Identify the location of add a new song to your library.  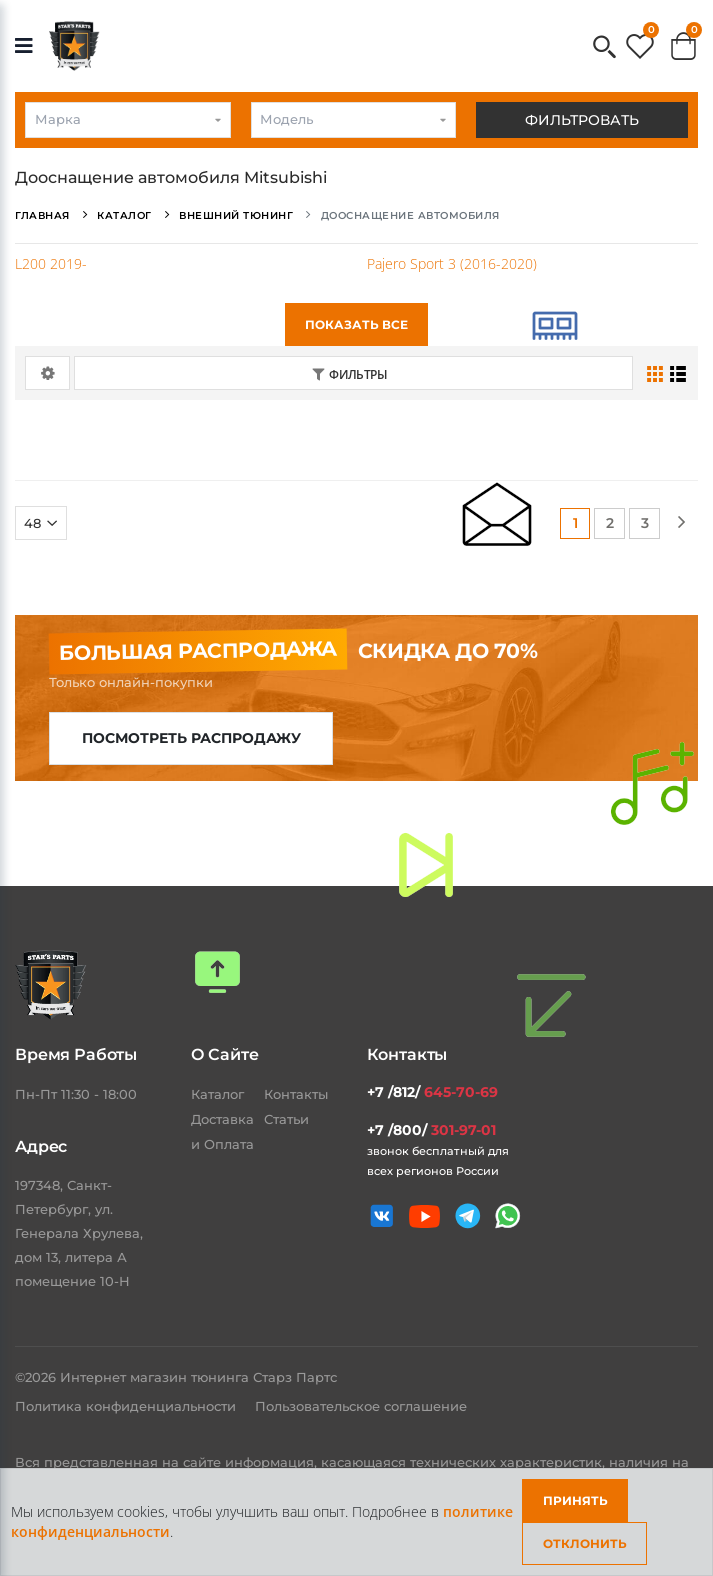
(654, 785).